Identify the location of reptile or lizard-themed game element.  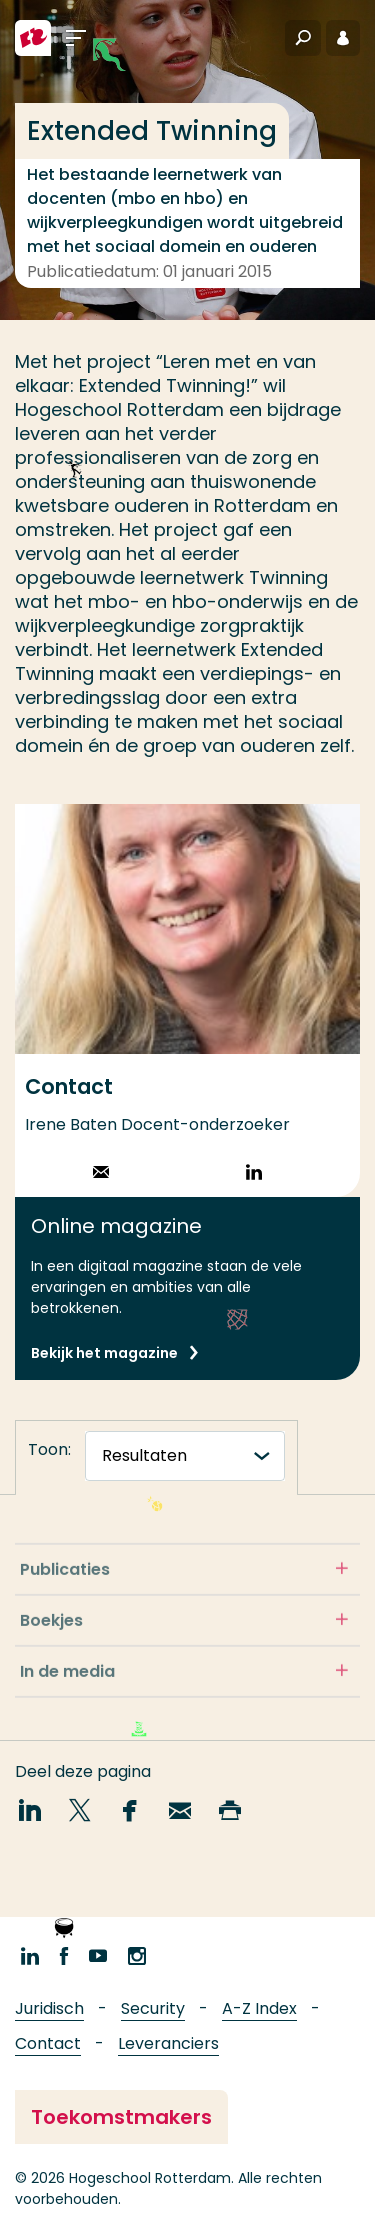
(109, 54).